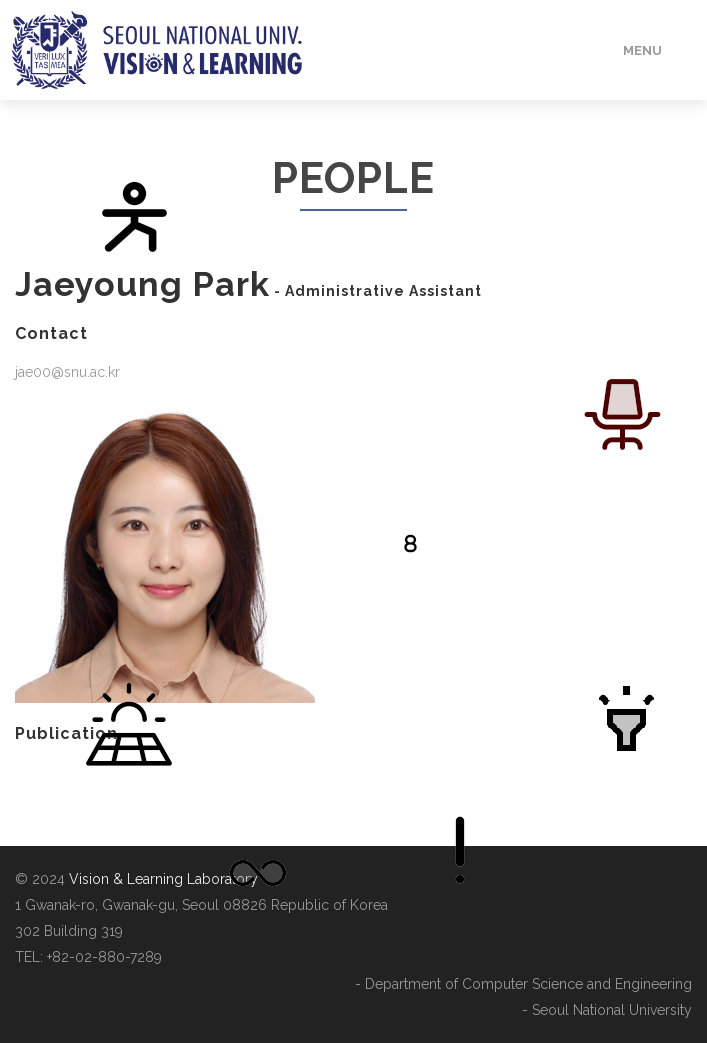 This screenshot has width=707, height=1043. I want to click on highlight selected text, so click(626, 718).